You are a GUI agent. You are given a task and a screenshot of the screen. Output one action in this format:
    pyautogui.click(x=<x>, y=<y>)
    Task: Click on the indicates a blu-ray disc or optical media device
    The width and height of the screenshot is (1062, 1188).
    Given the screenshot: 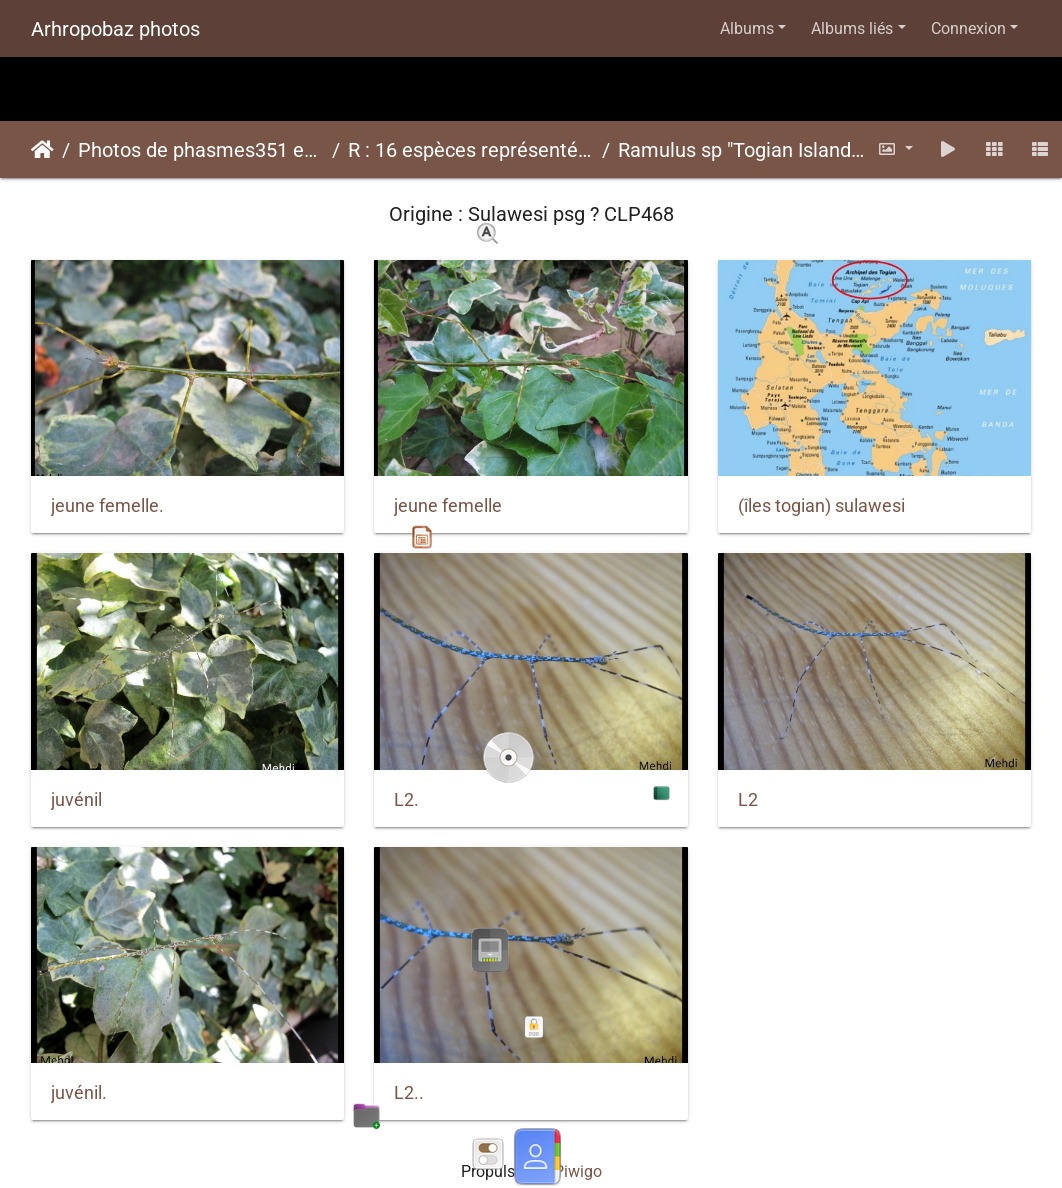 What is the action you would take?
    pyautogui.click(x=508, y=757)
    